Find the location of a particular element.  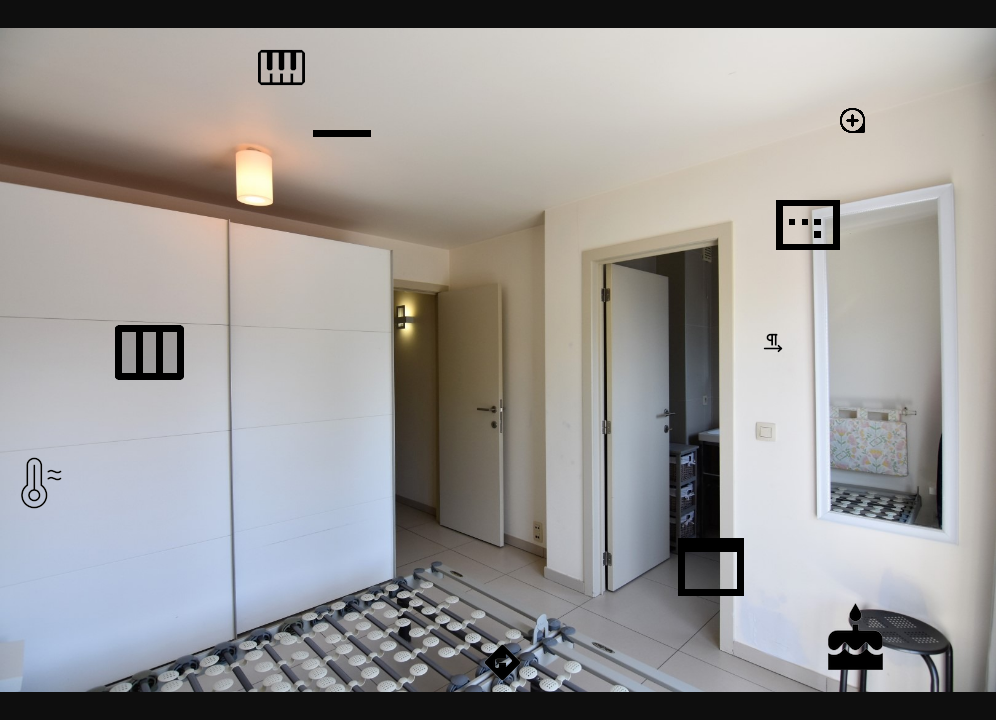

move paragraph to the right is located at coordinates (773, 343).